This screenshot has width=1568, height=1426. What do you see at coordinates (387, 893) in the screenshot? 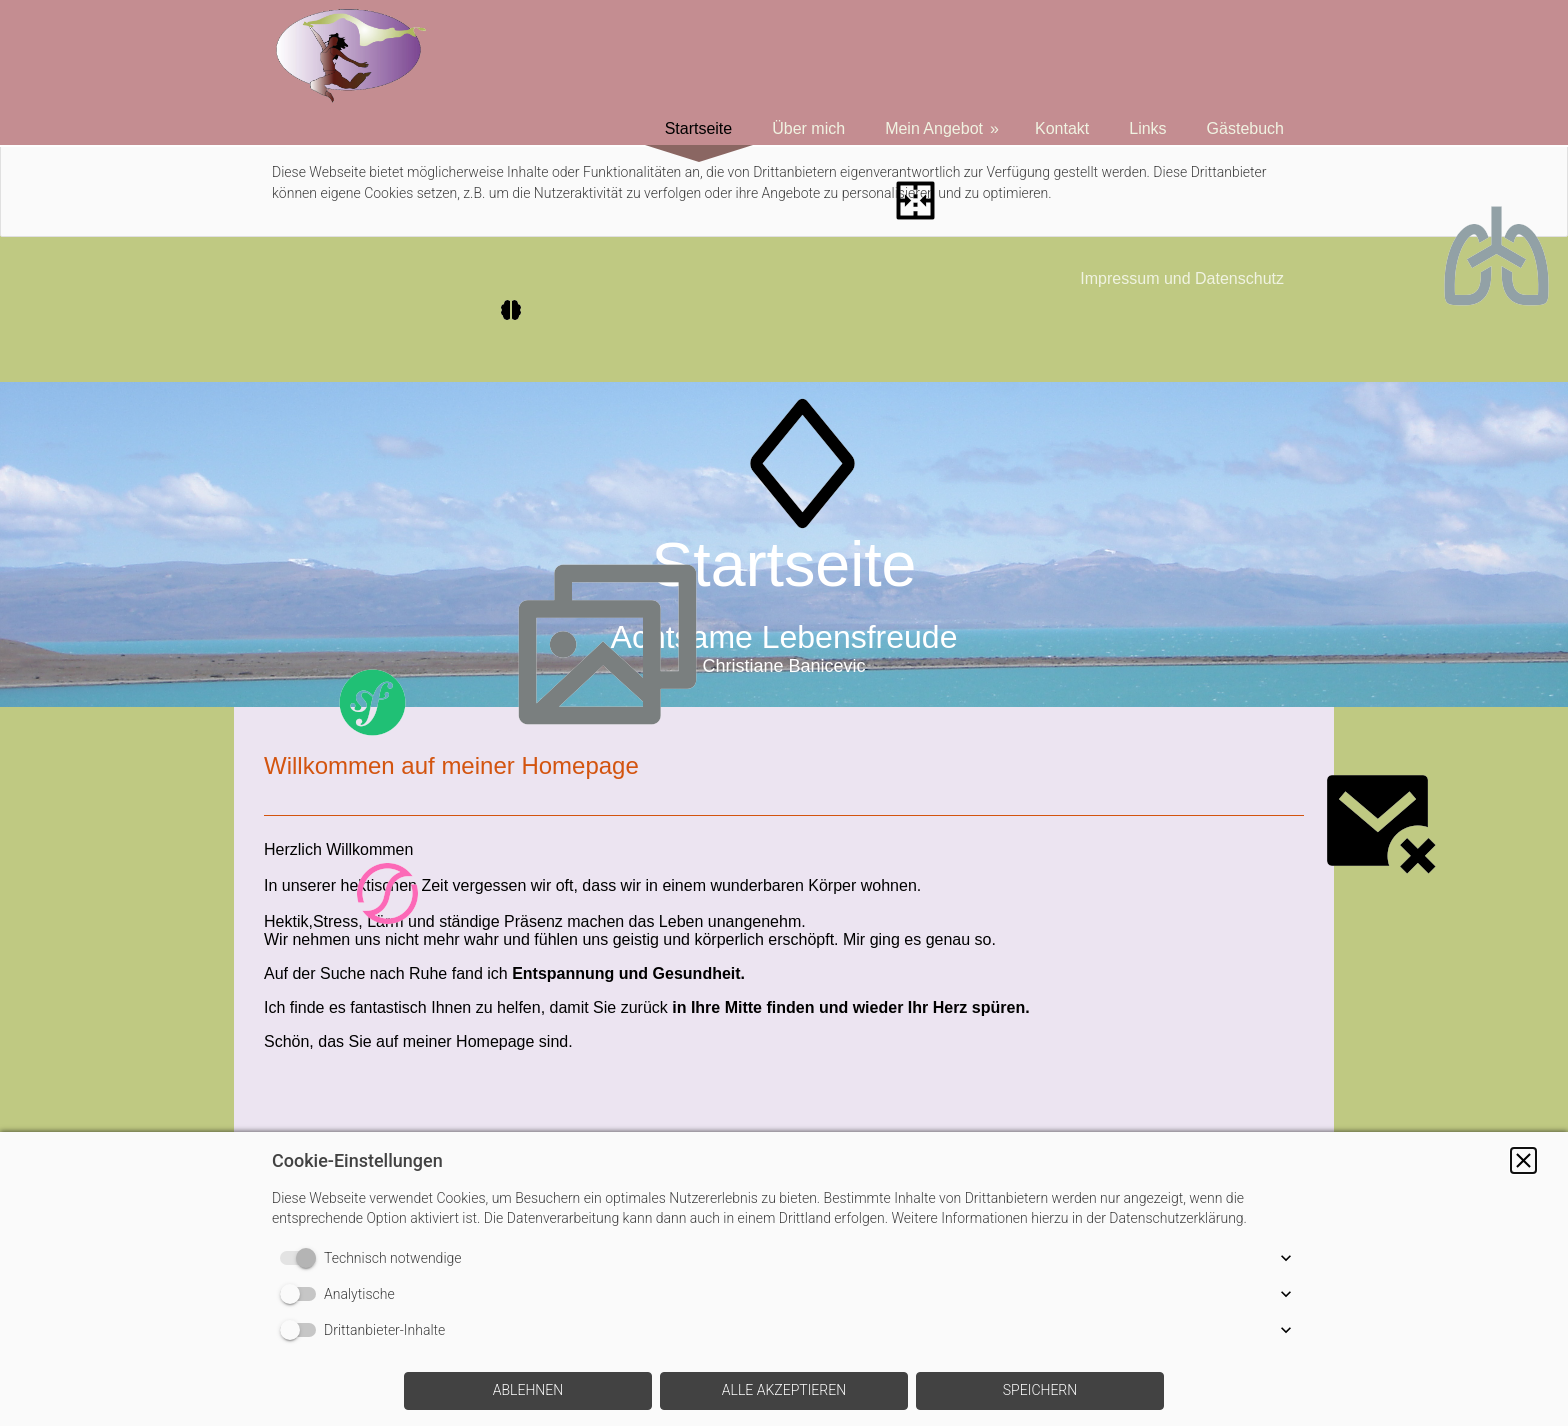
I see `open the OneStream app` at bounding box center [387, 893].